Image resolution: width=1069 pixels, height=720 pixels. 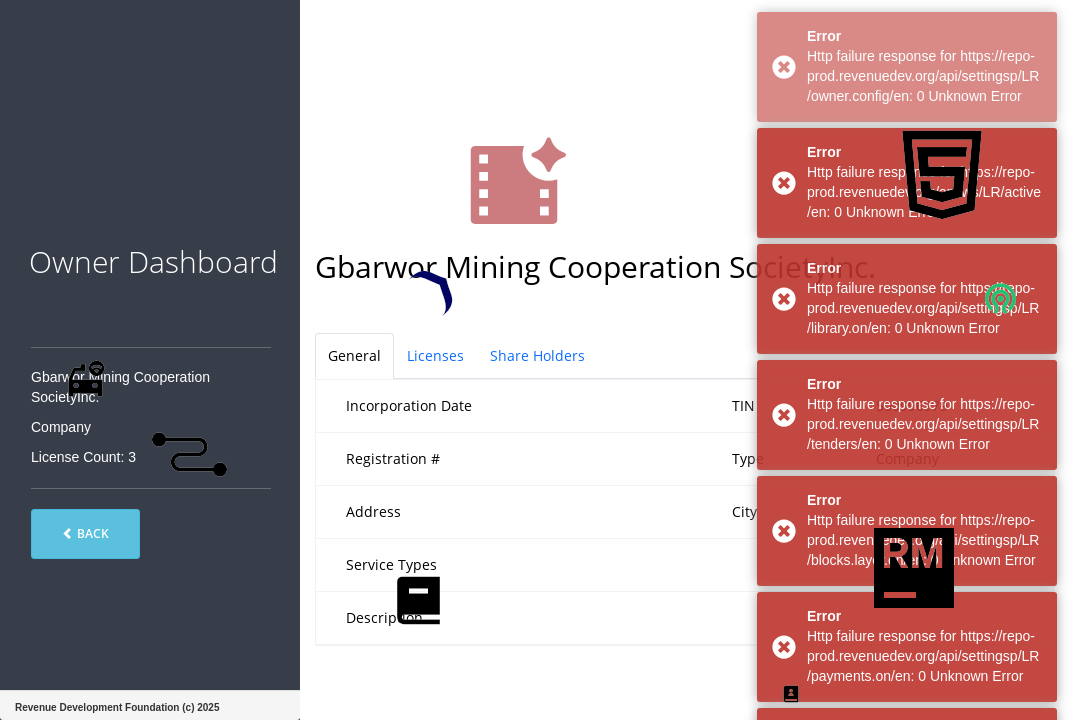 I want to click on open contacts or address book, so click(x=791, y=694).